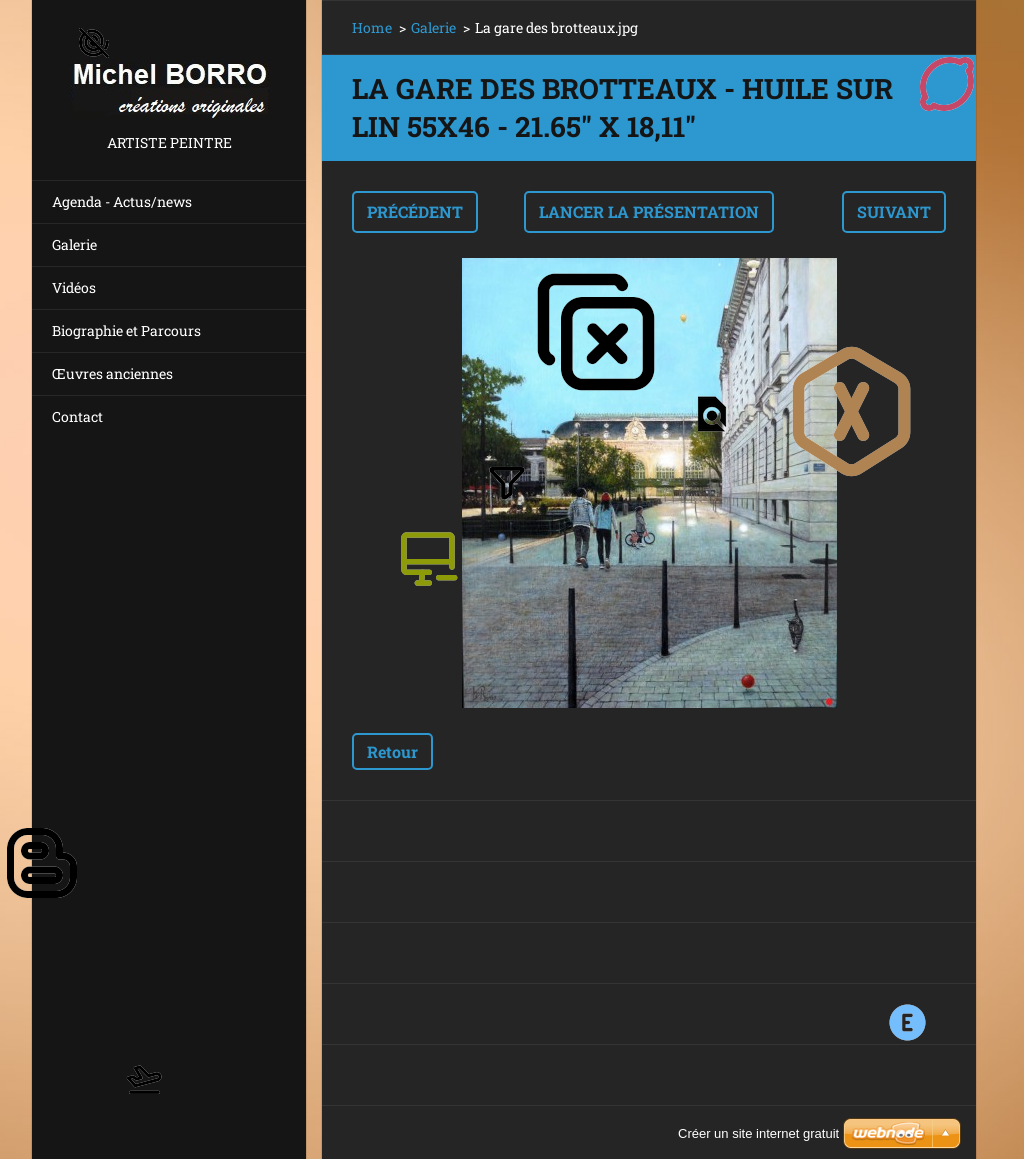  I want to click on indicates an "E" rating or category, so click(907, 1022).